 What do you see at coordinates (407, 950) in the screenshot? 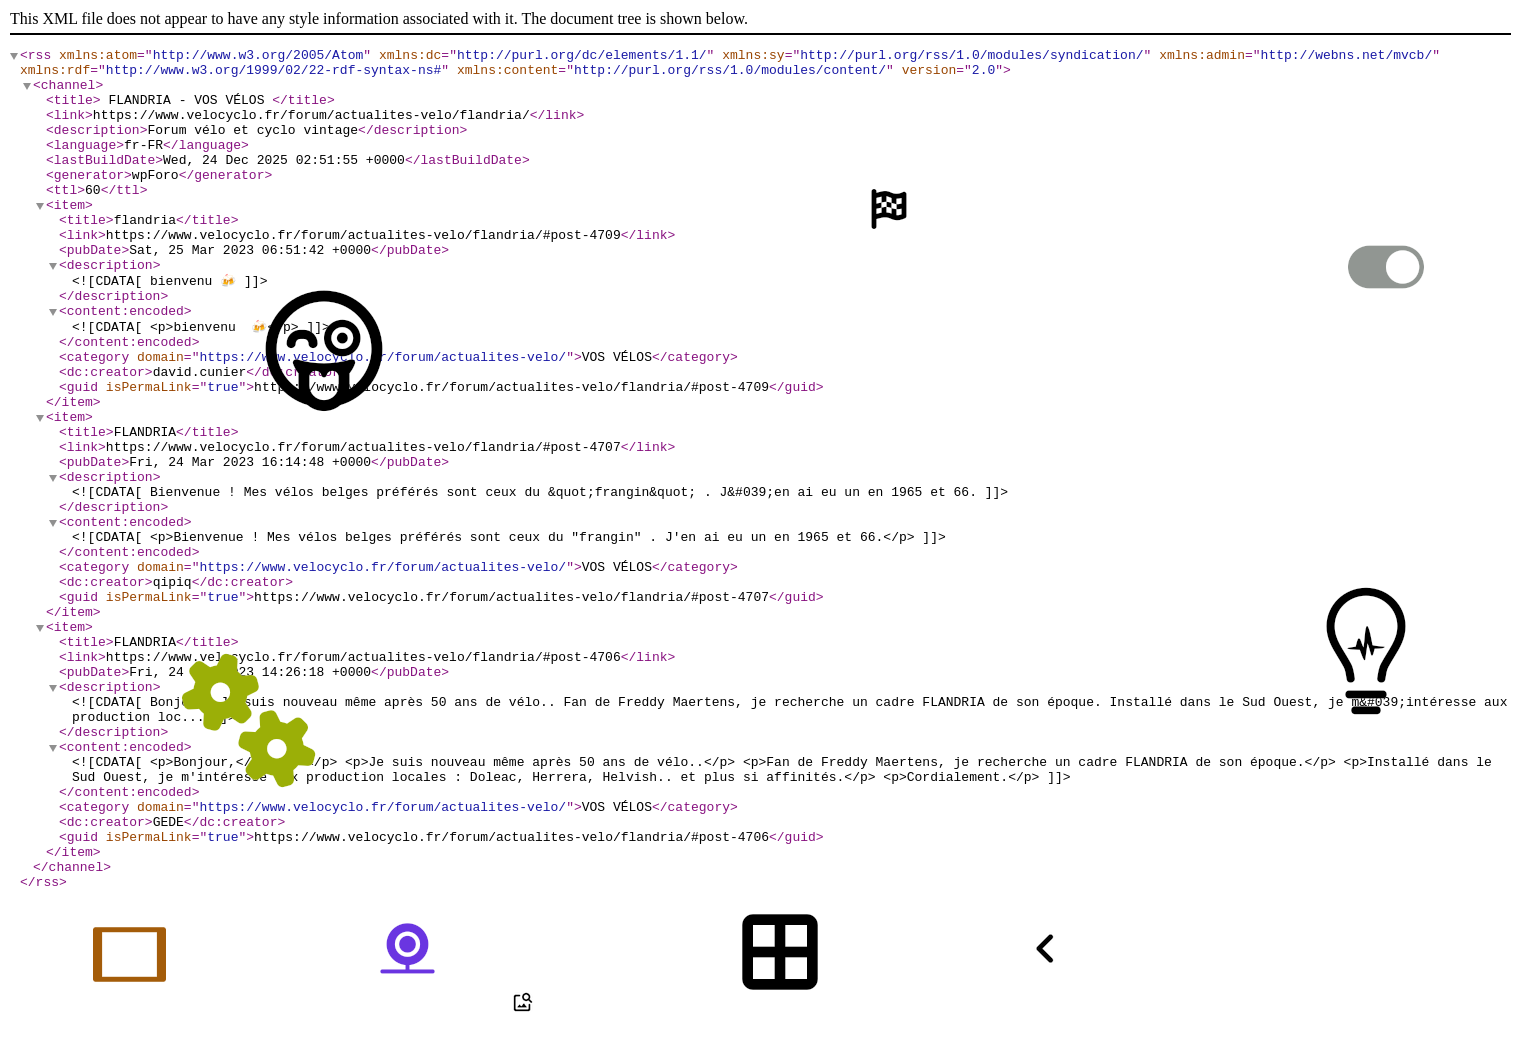
I see `enable webcam or video camera` at bounding box center [407, 950].